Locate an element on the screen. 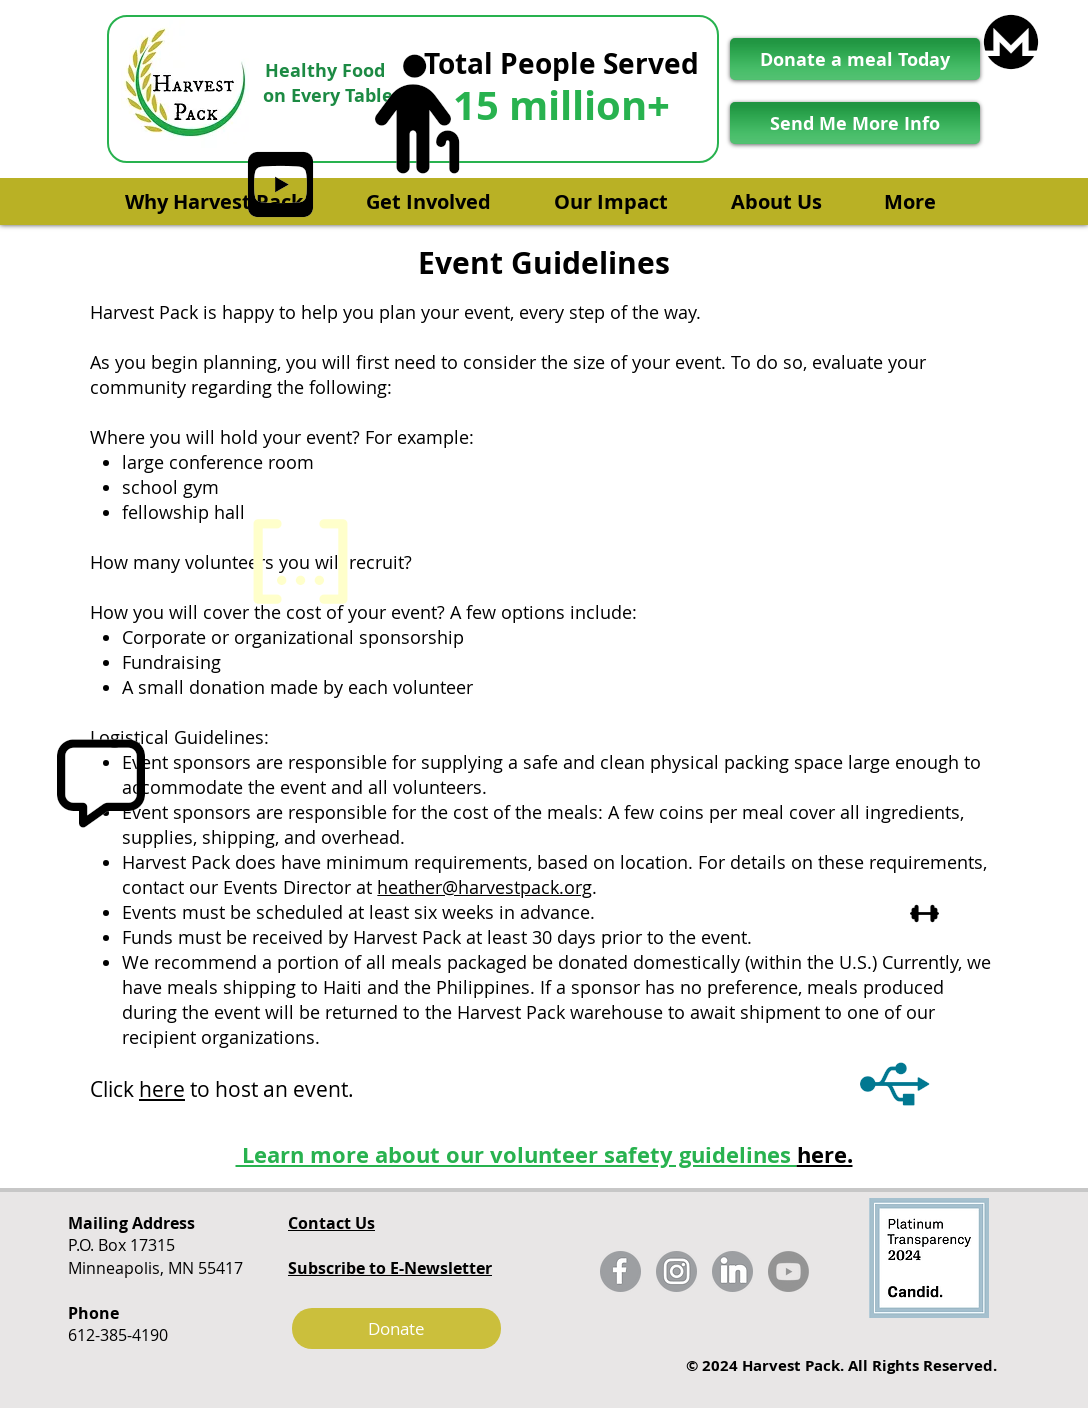  monero cryptocurrency logo is located at coordinates (1011, 42).